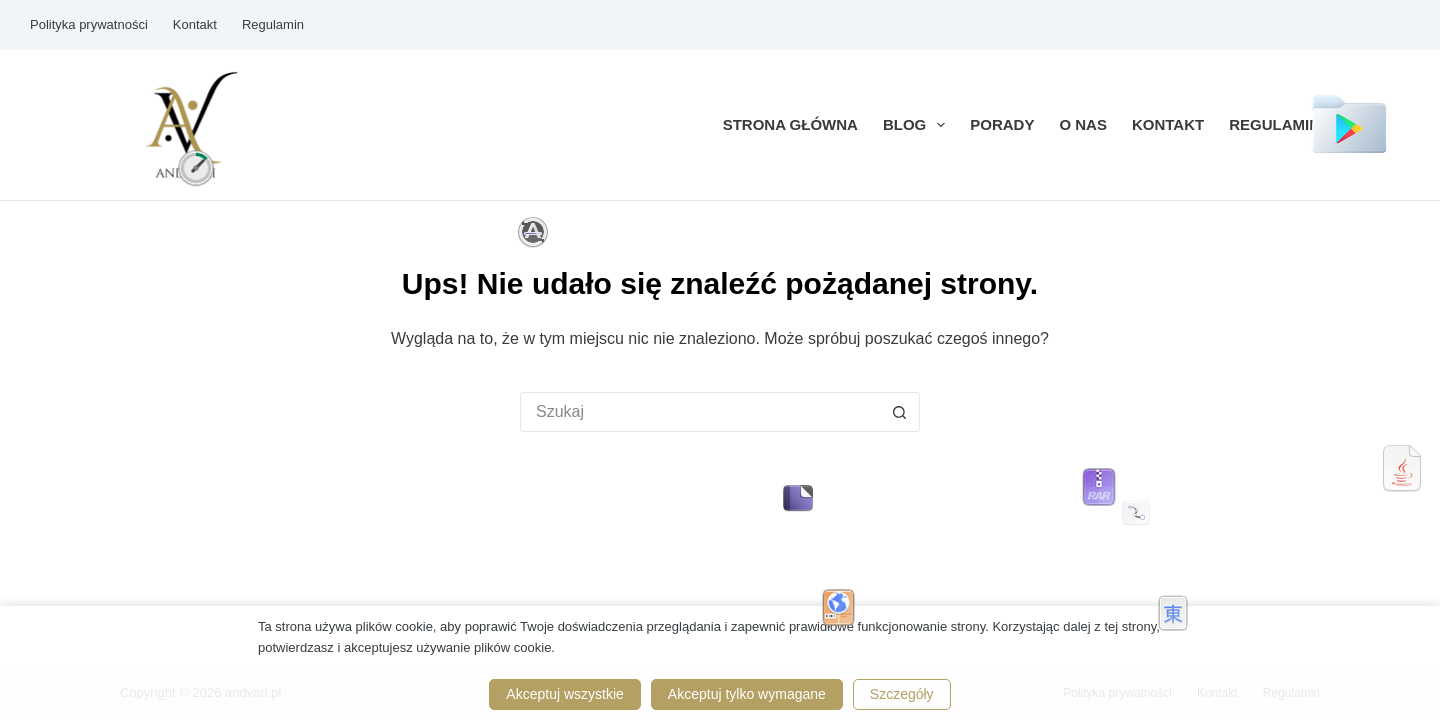 The image size is (1440, 720). Describe the element at coordinates (1136, 512) in the screenshot. I see `open a karbon vector graphics file` at that location.